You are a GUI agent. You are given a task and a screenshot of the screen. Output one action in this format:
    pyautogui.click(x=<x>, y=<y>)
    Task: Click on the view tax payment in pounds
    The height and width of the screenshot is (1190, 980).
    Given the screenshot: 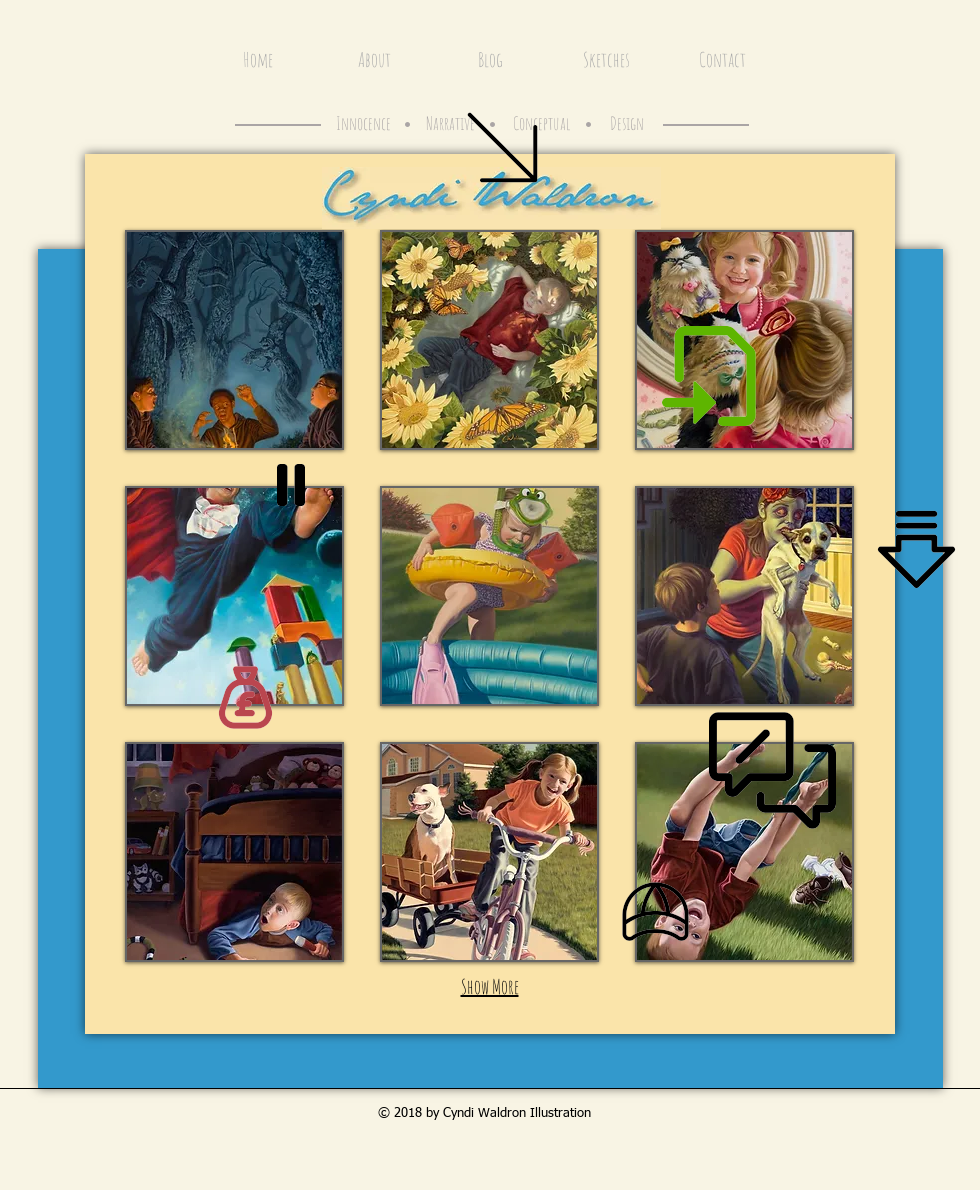 What is the action you would take?
    pyautogui.click(x=245, y=697)
    